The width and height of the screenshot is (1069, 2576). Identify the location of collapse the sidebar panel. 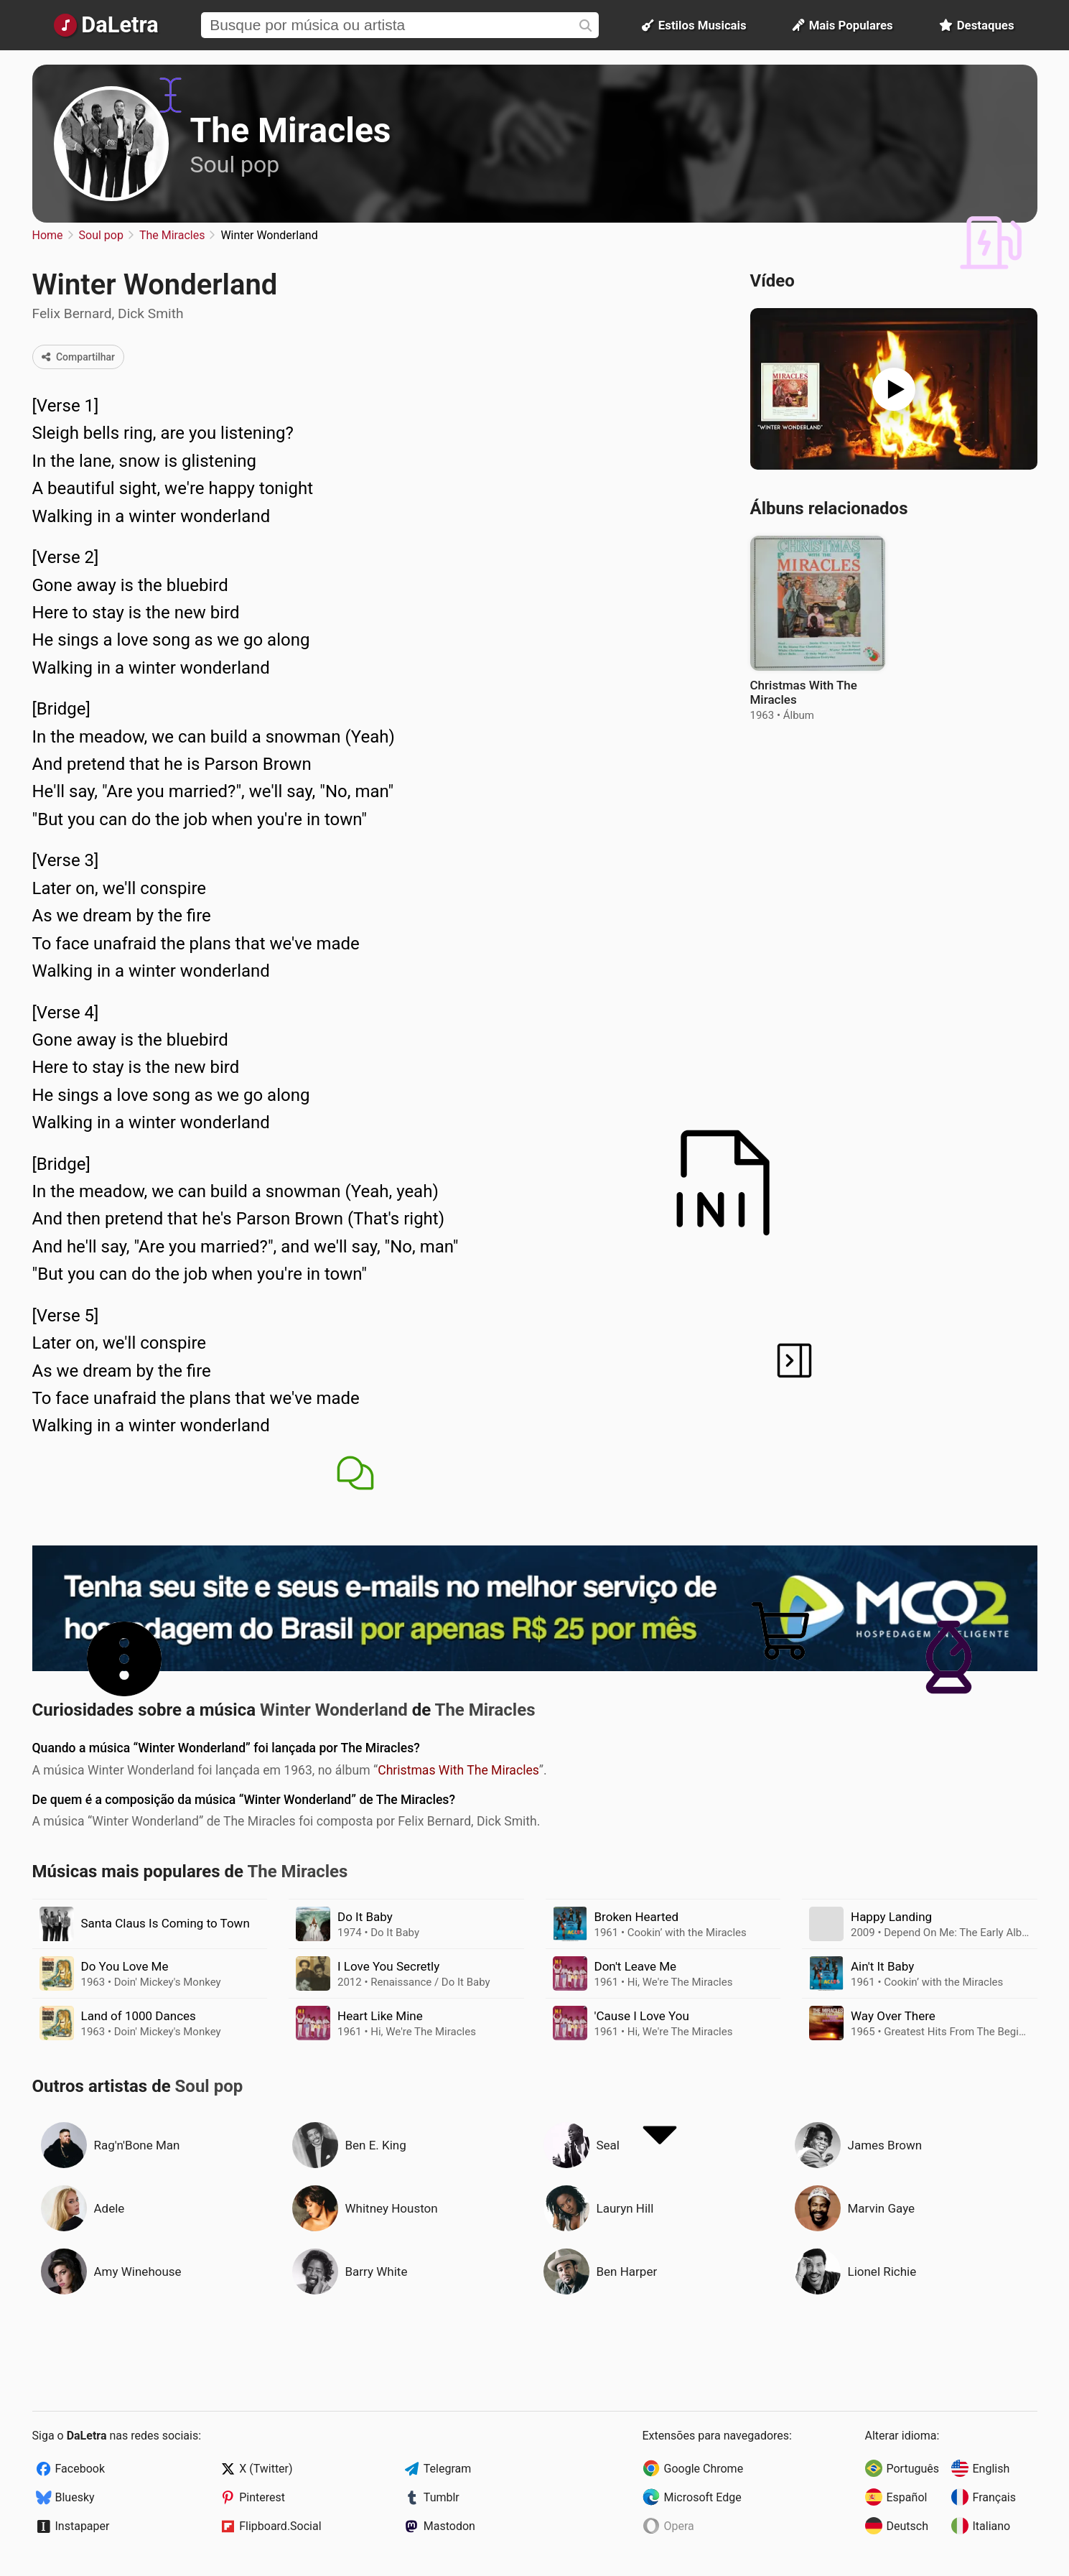
(794, 1360).